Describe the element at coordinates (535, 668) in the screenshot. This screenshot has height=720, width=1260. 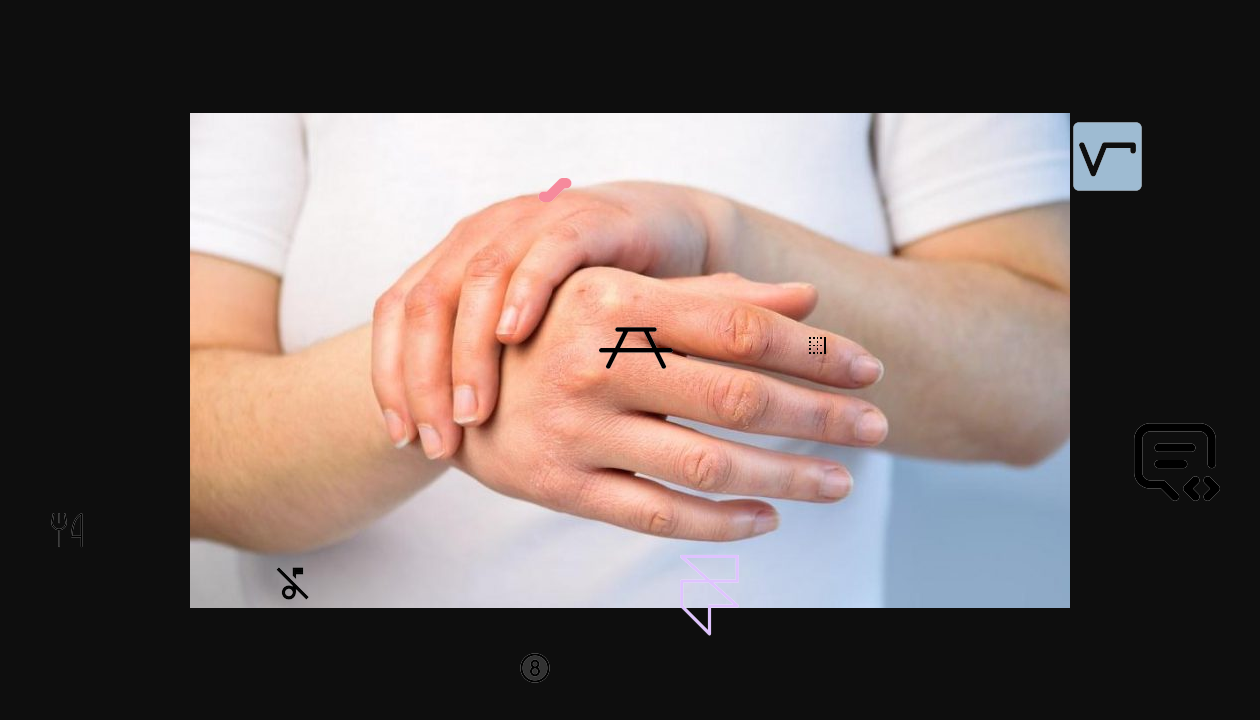
I see `indicates item number eight in a list or sequence` at that location.